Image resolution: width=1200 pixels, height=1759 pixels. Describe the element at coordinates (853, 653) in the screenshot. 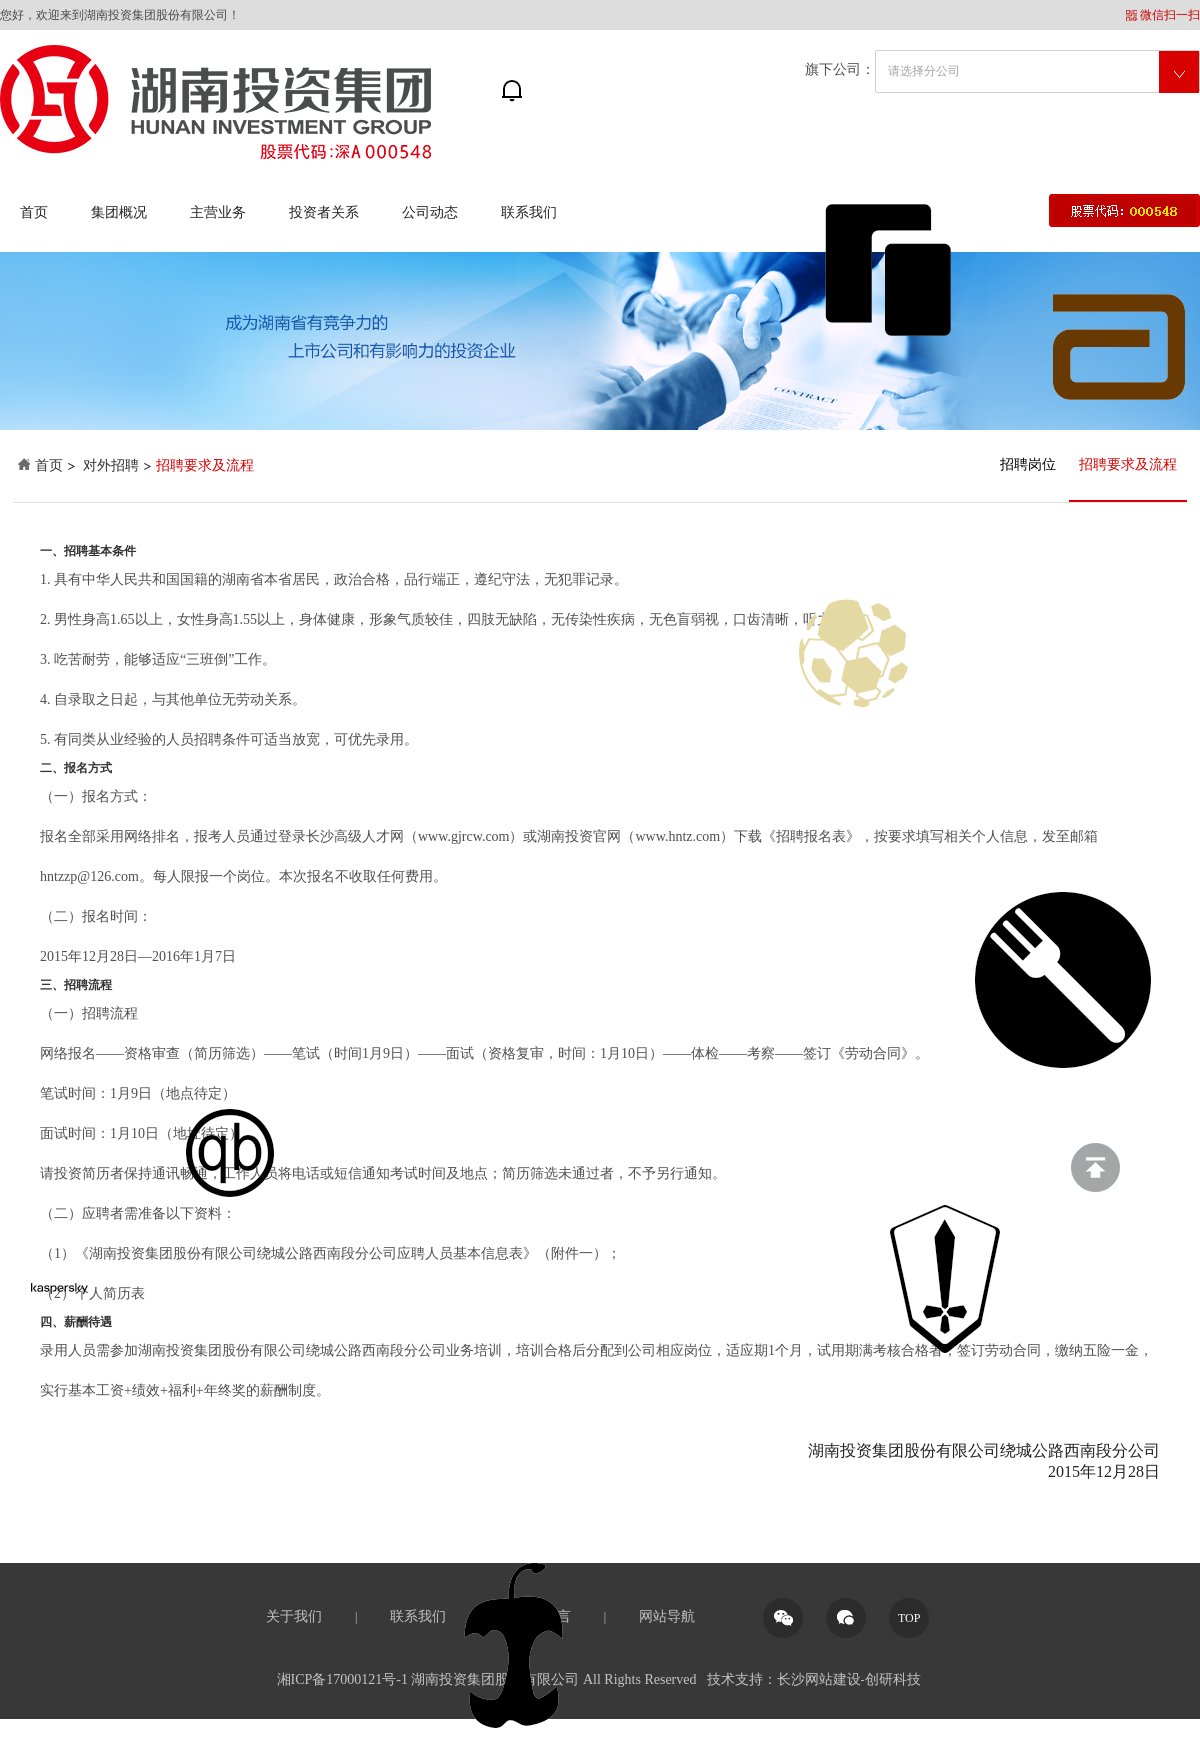

I see `view Indian Super League football content` at that location.